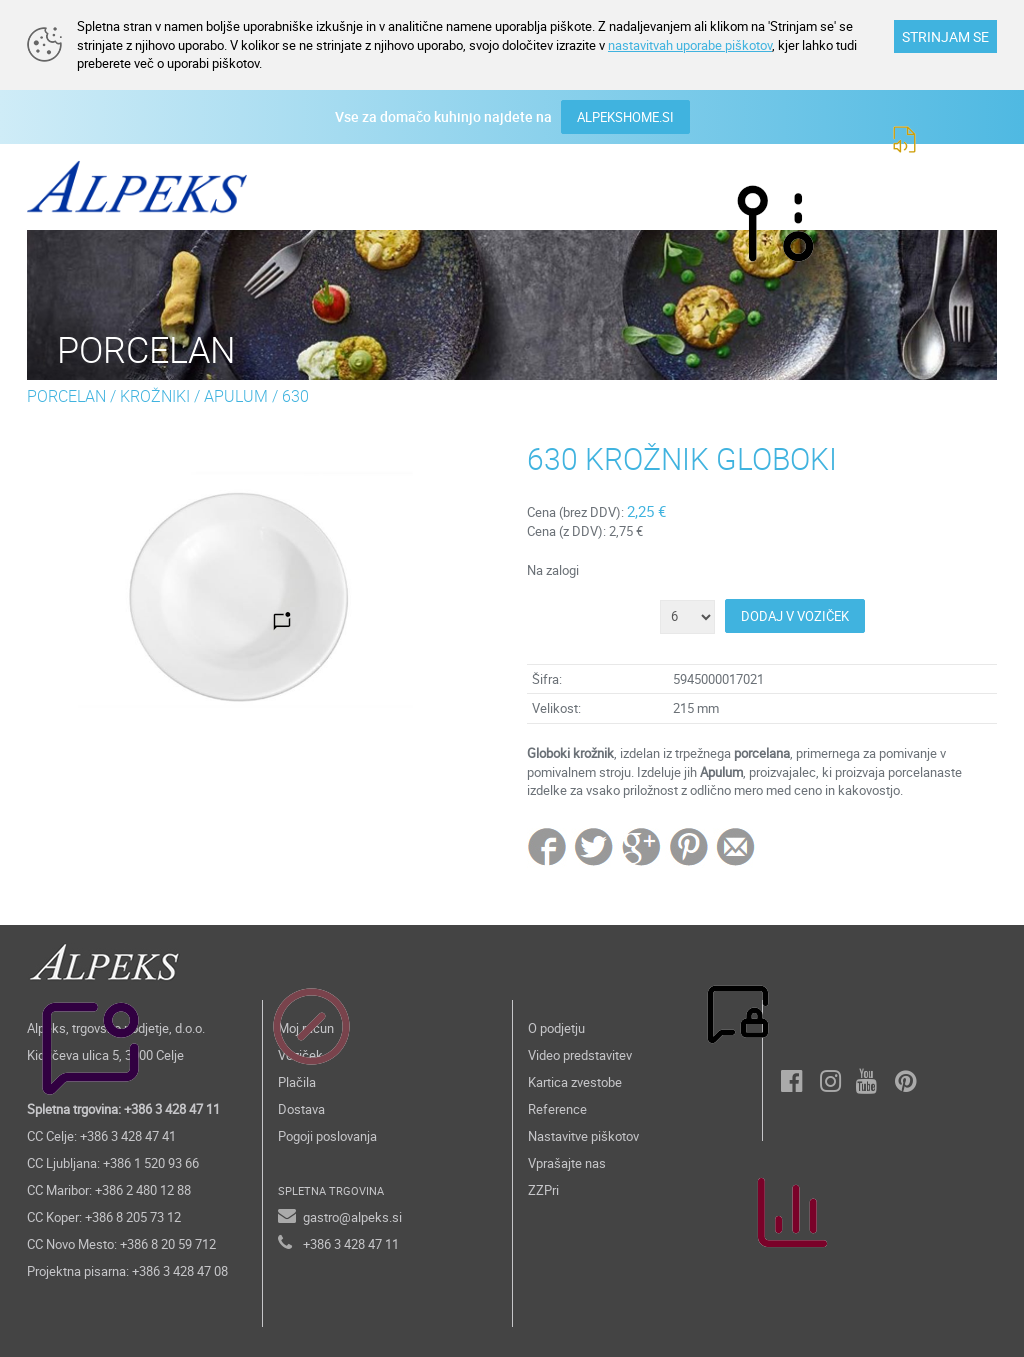 The height and width of the screenshot is (1357, 1024). Describe the element at coordinates (792, 1212) in the screenshot. I see `view analytics or statistics` at that location.